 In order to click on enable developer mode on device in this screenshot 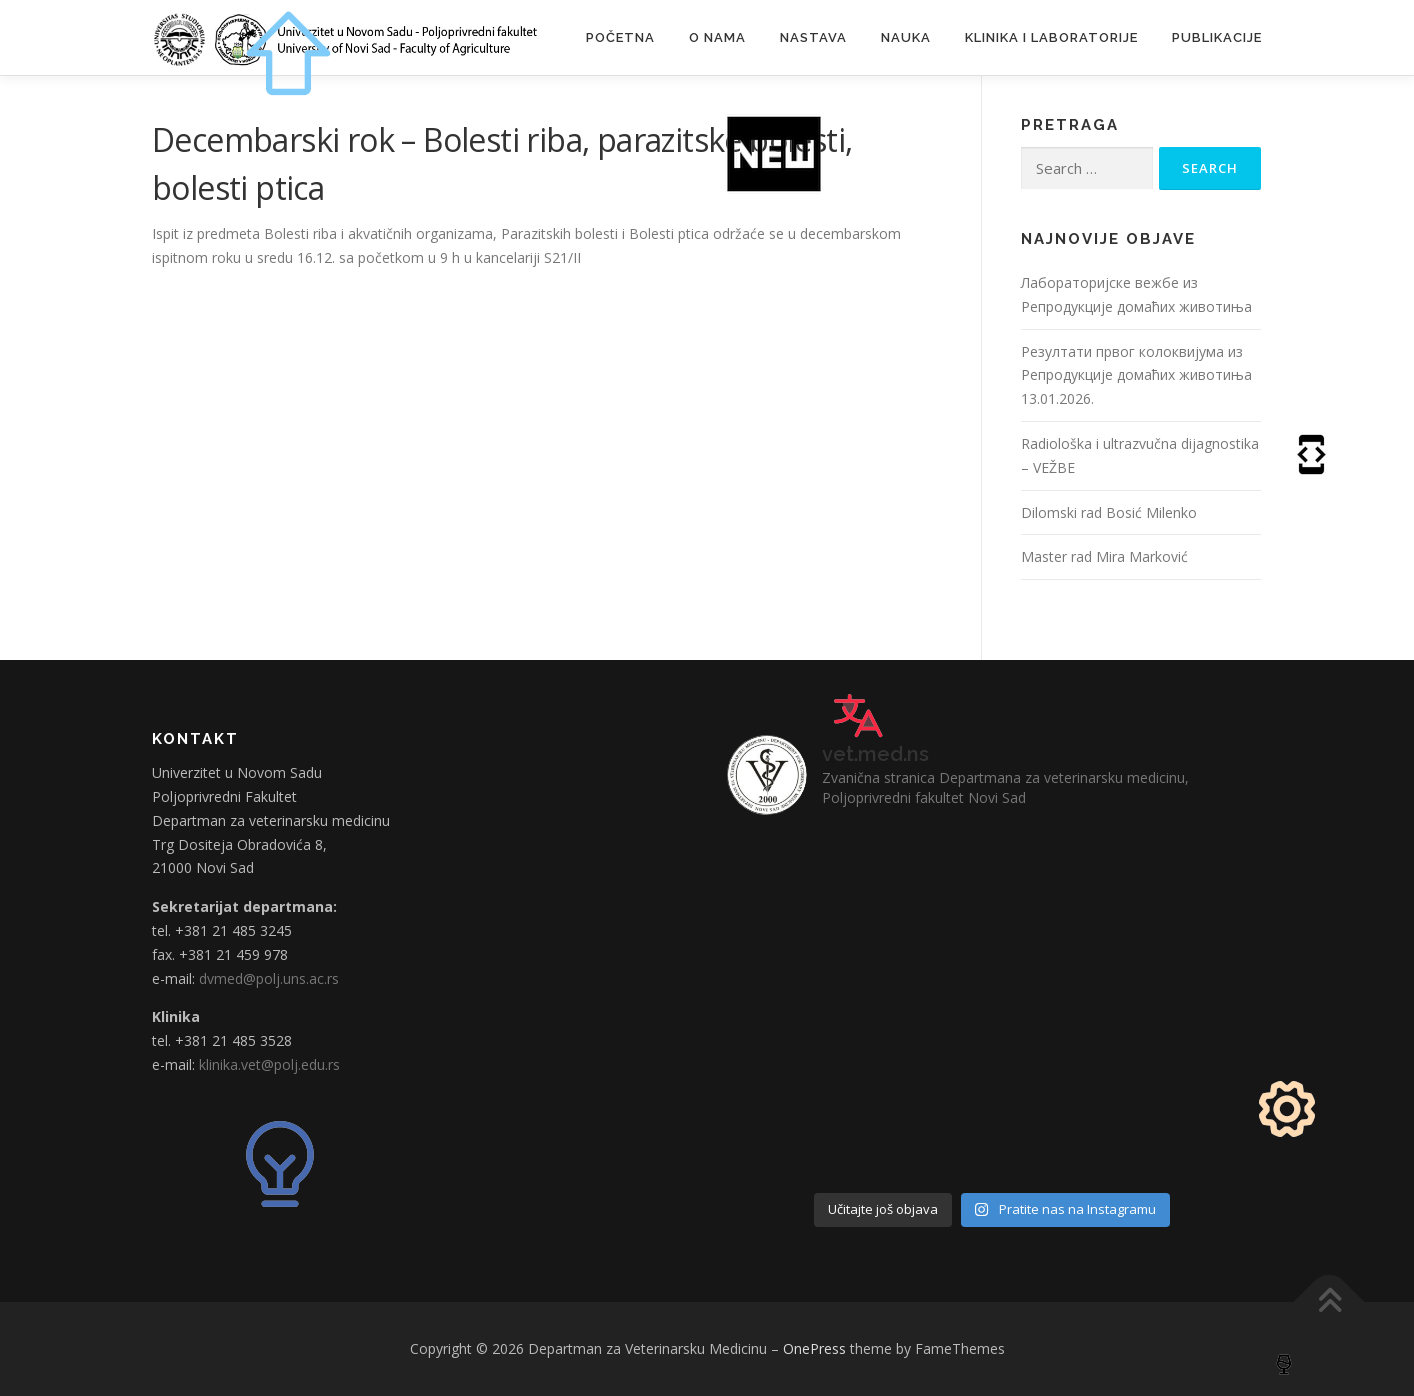, I will do `click(1311, 454)`.